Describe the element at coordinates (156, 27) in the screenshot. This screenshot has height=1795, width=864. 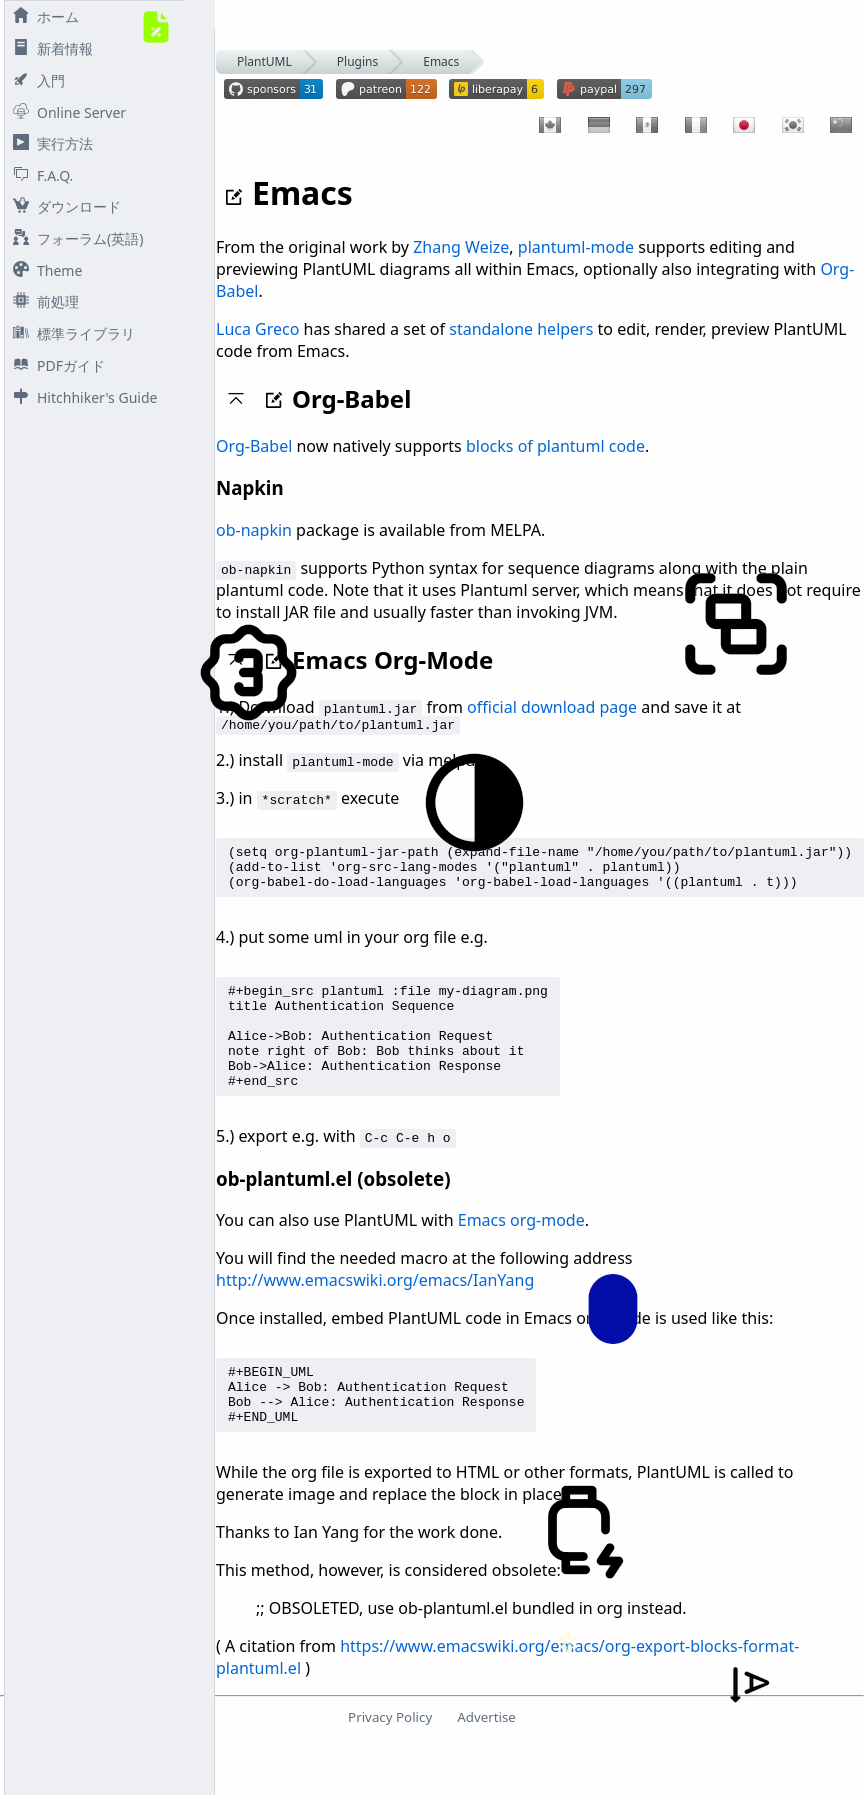
I see `view document with percentage or discount details` at that location.